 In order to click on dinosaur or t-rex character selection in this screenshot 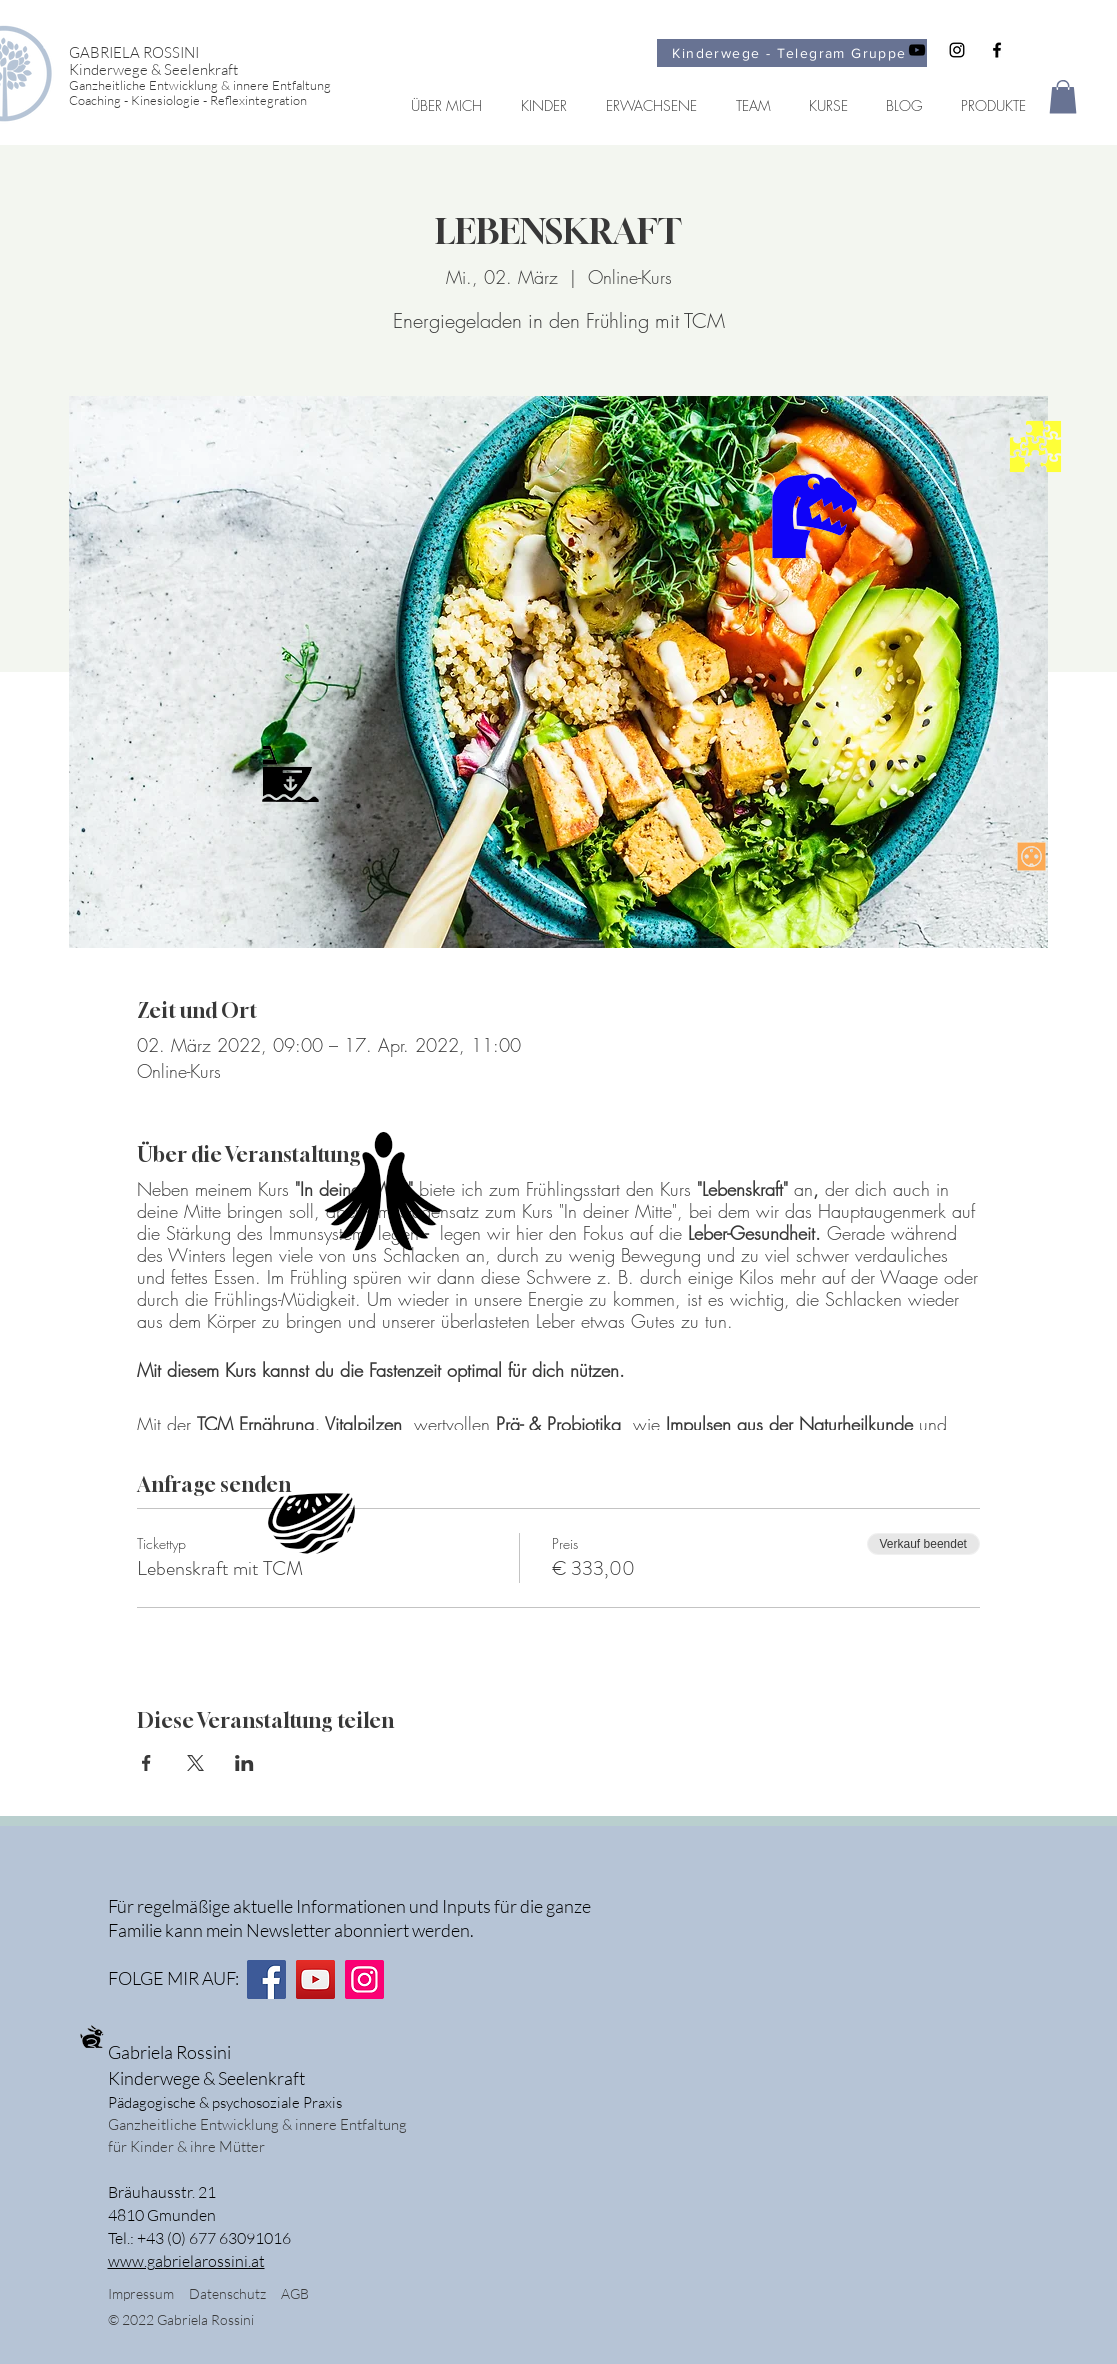, I will do `click(814, 515)`.